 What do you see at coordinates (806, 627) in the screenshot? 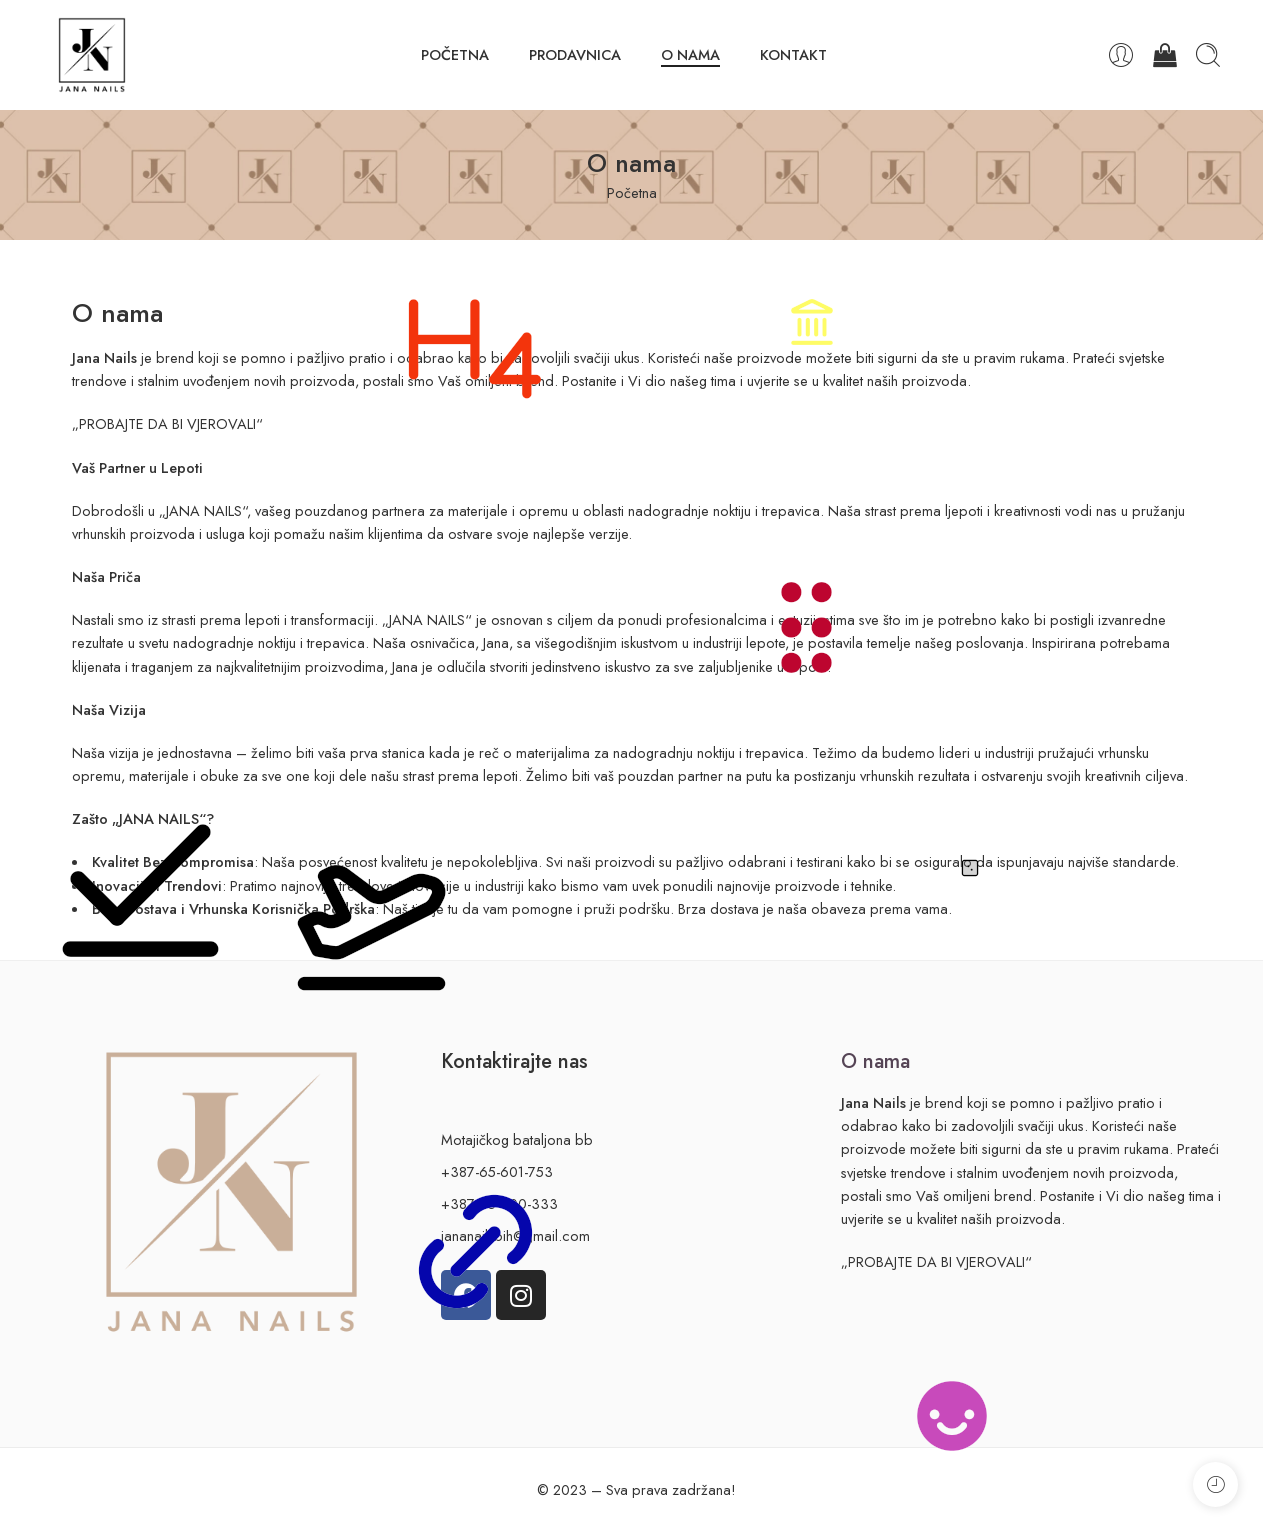
I see `drag to reorder items` at bounding box center [806, 627].